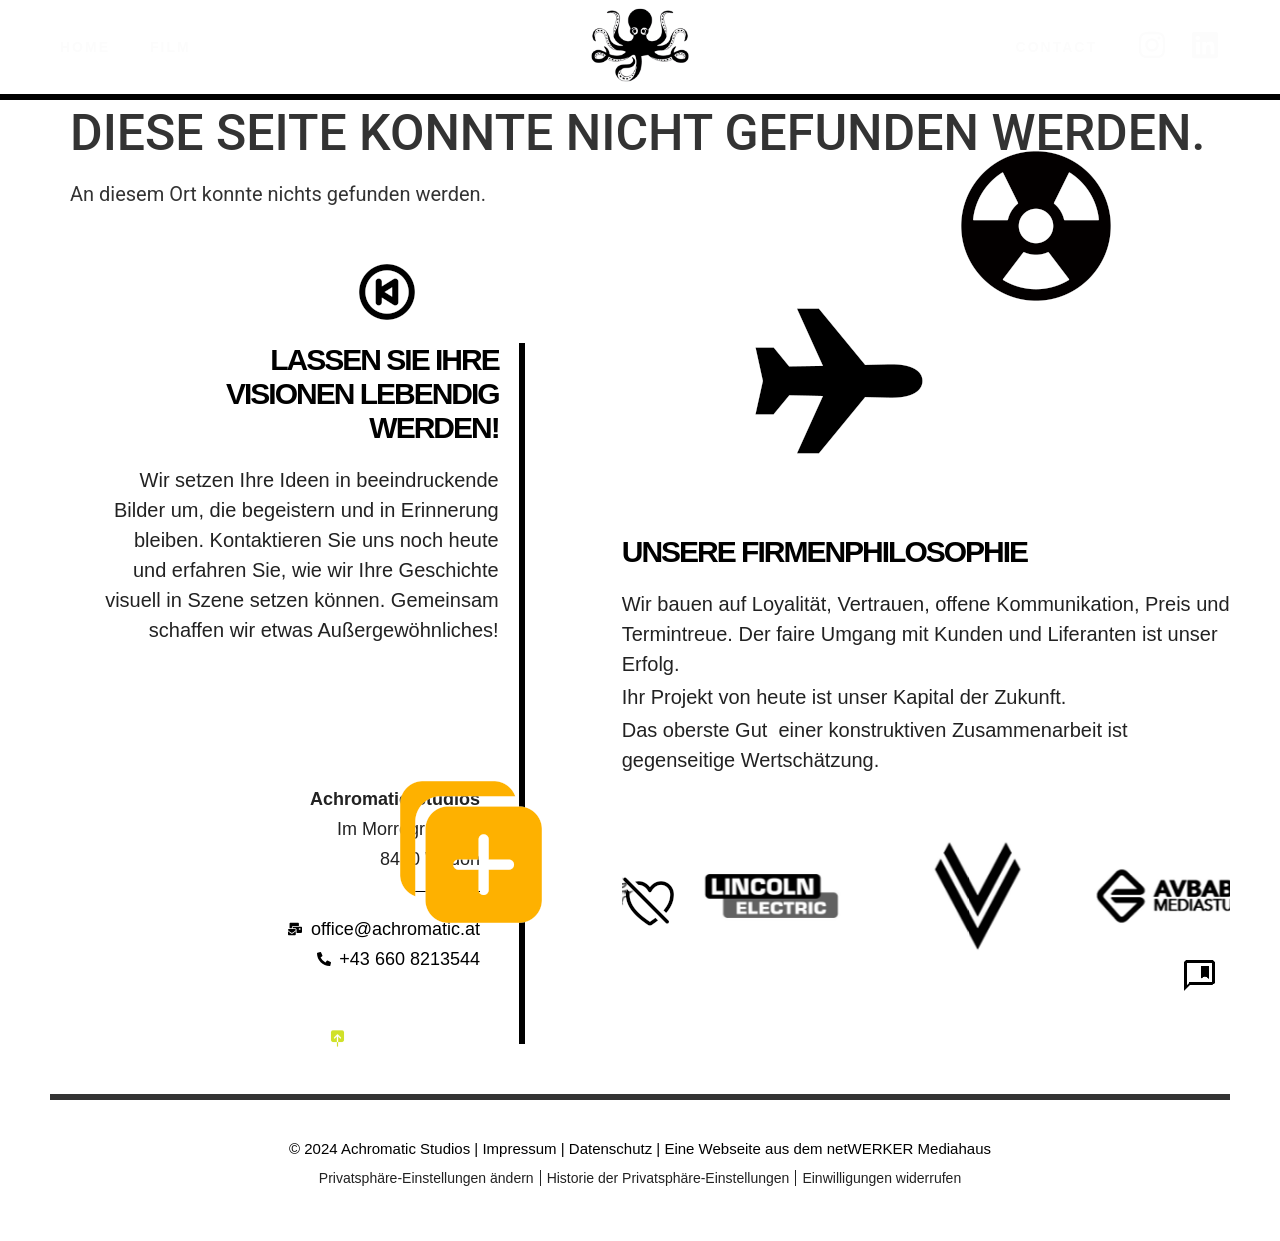 Image resolution: width=1280 pixels, height=1241 pixels. What do you see at coordinates (1199, 975) in the screenshot?
I see `access saved comments or messages` at bounding box center [1199, 975].